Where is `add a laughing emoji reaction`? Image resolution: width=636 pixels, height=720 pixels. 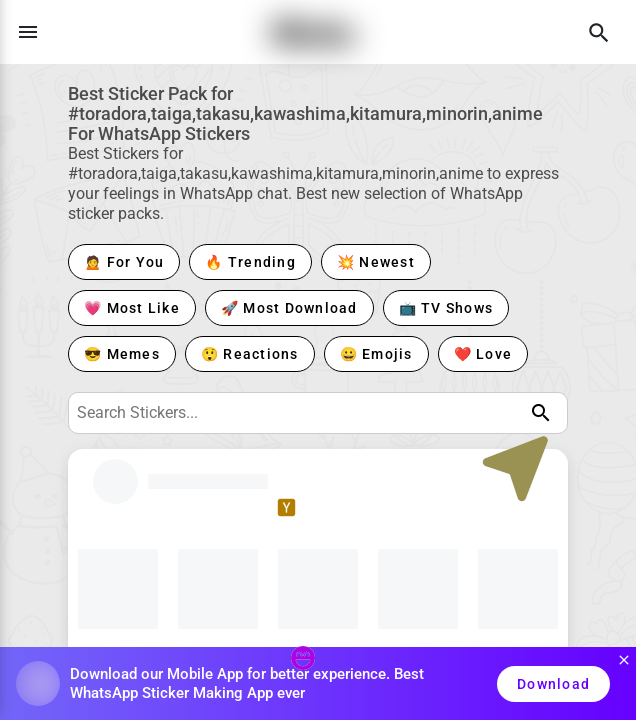 add a laughing emoji reaction is located at coordinates (303, 658).